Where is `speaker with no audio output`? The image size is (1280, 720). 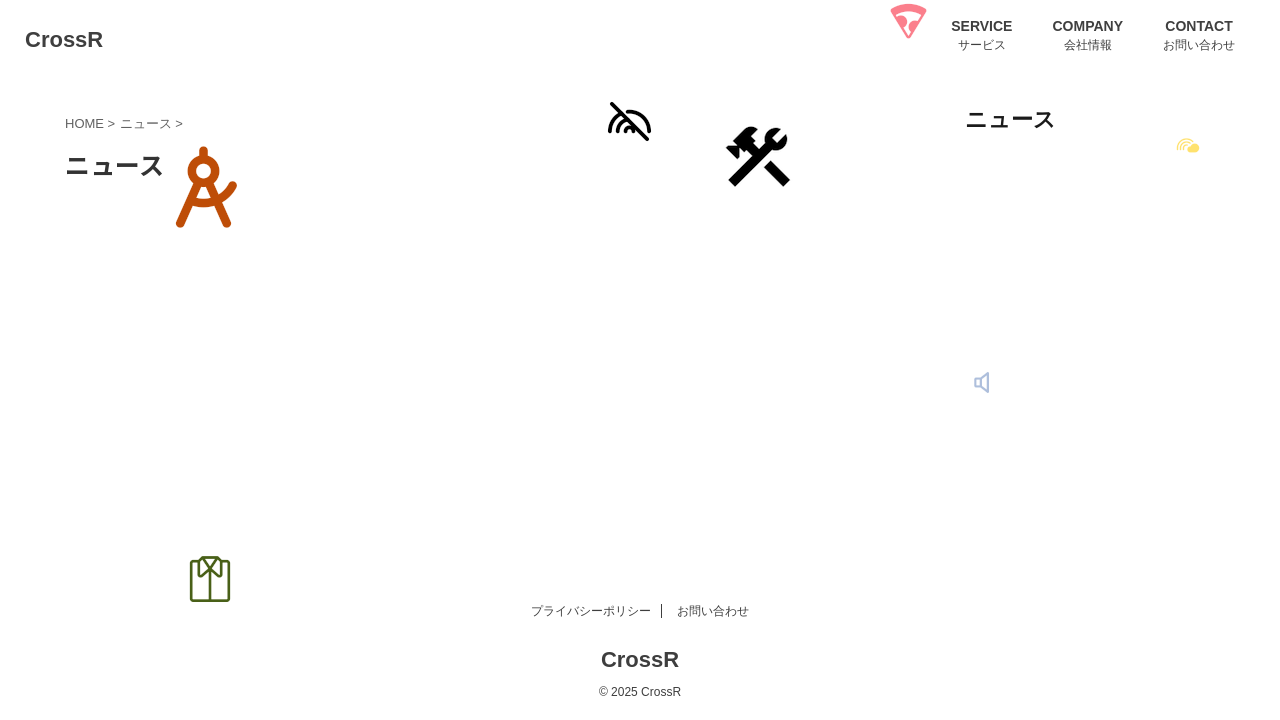
speaker with no audio output is located at coordinates (985, 382).